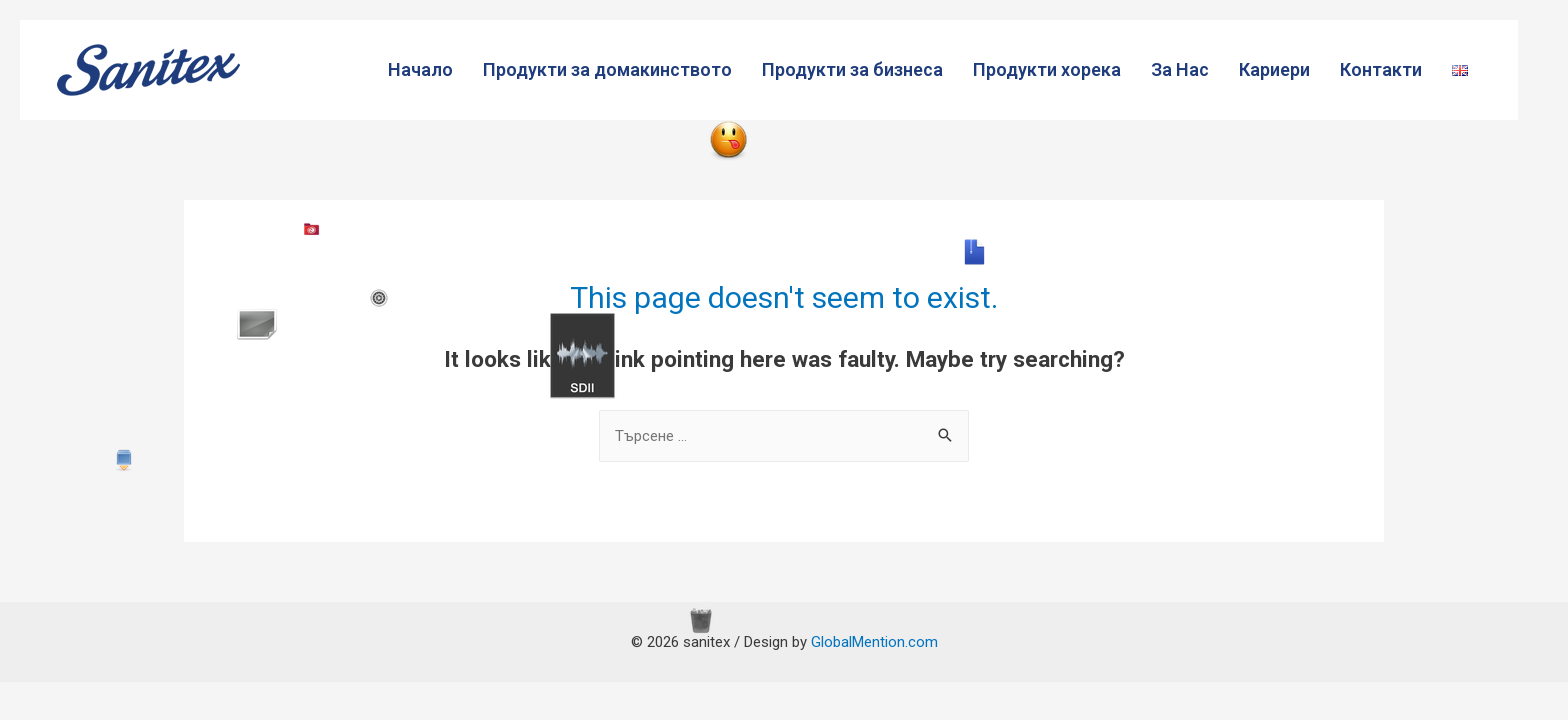 Image resolution: width=1568 pixels, height=720 pixels. What do you see at coordinates (379, 298) in the screenshot?
I see `open settings or configuration options` at bounding box center [379, 298].